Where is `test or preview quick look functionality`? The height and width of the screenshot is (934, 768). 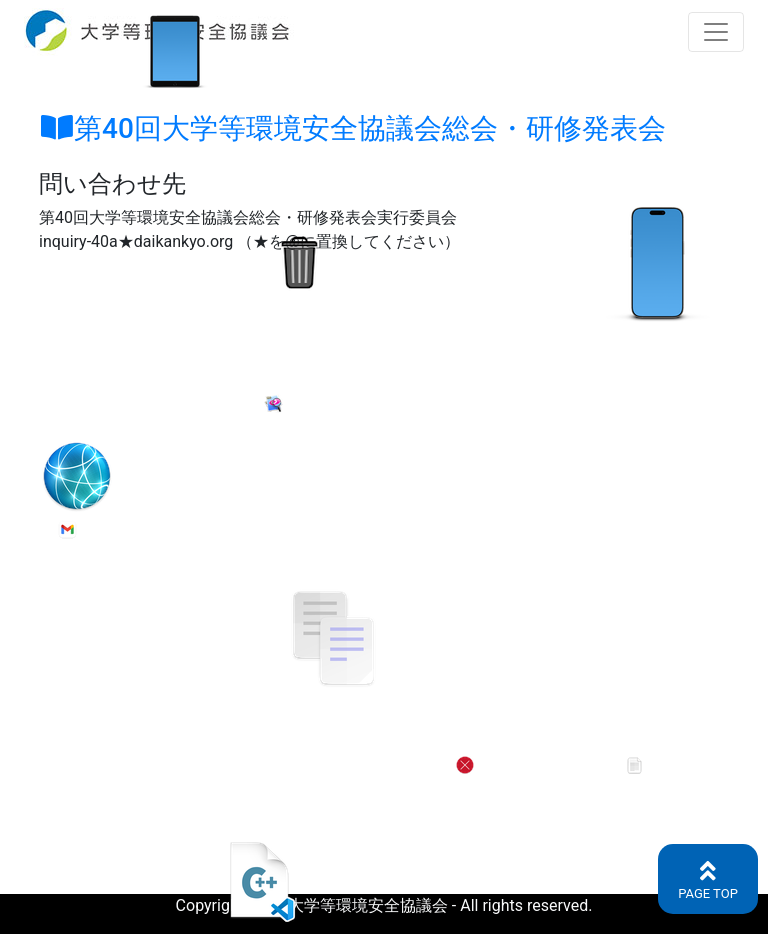 test or preview quick look functionality is located at coordinates (273, 403).